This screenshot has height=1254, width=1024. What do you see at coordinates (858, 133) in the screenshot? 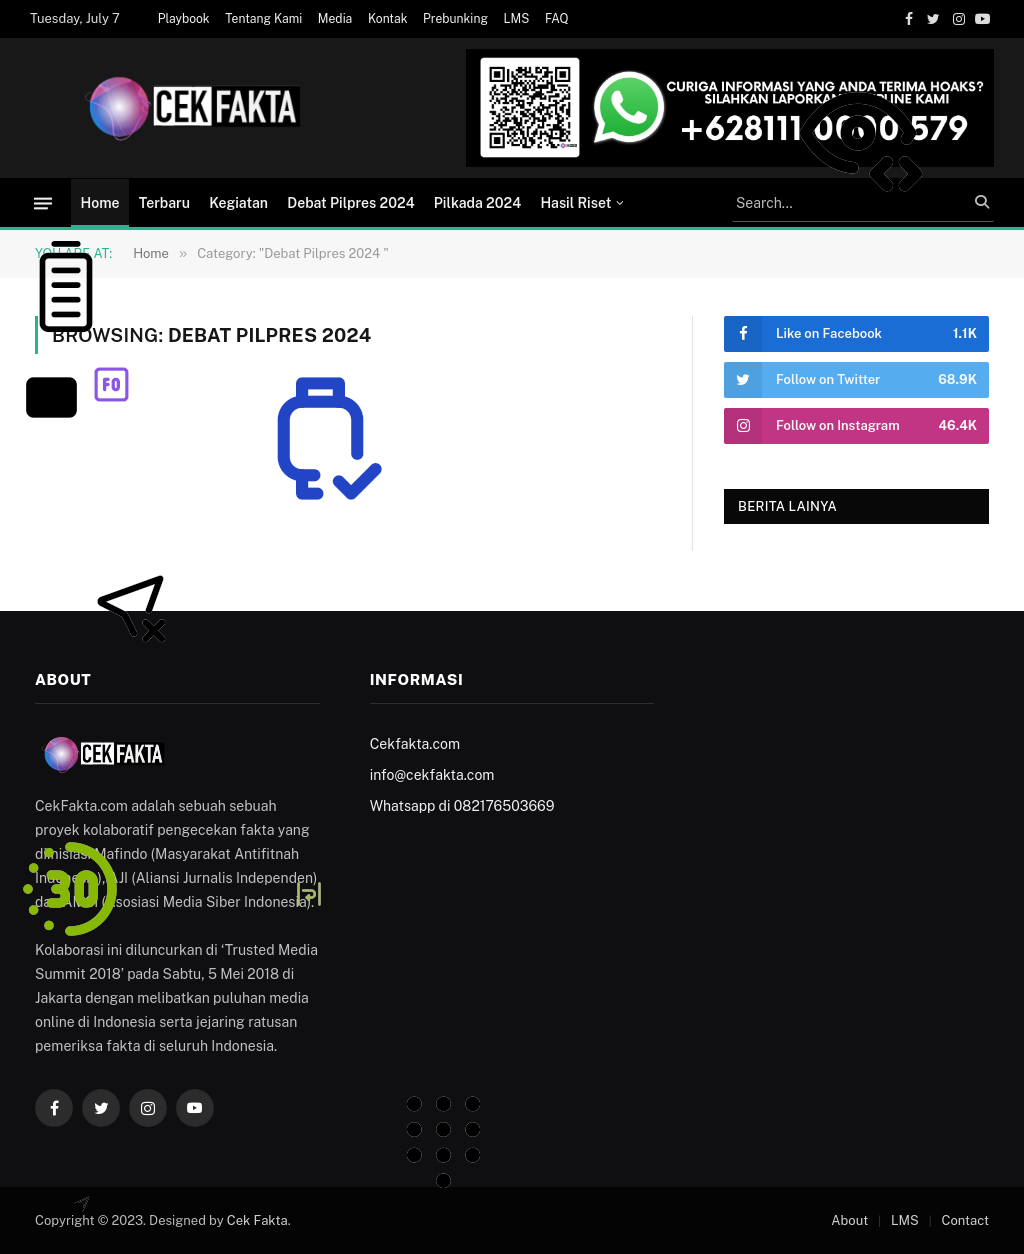
I see `view source code or inspect element` at bounding box center [858, 133].